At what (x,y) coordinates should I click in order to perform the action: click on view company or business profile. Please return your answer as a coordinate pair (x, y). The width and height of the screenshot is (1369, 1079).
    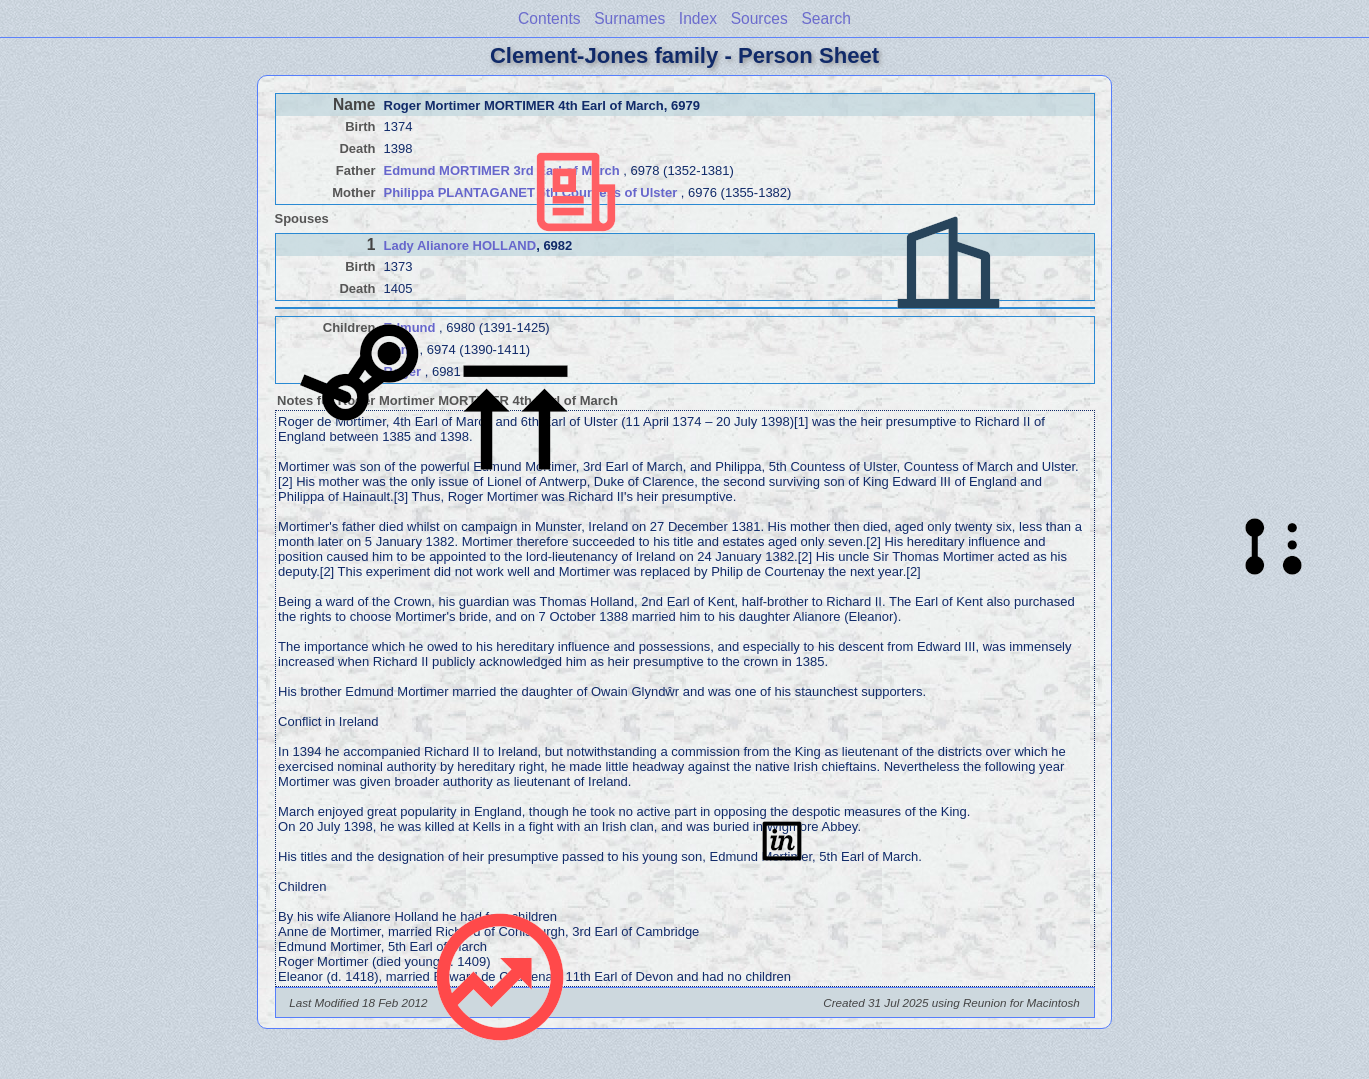
    Looking at the image, I should click on (948, 266).